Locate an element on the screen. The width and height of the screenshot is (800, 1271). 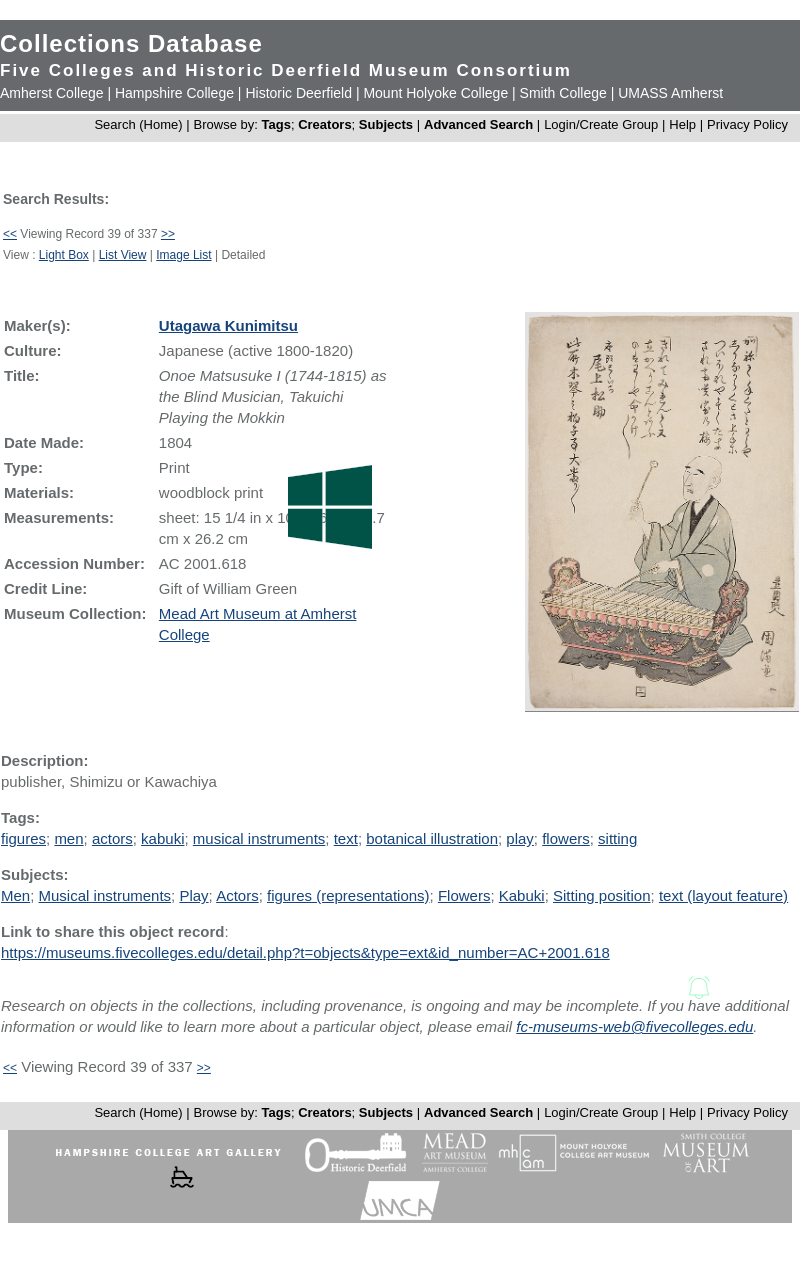
indicates new notifications or alerts is located at coordinates (699, 988).